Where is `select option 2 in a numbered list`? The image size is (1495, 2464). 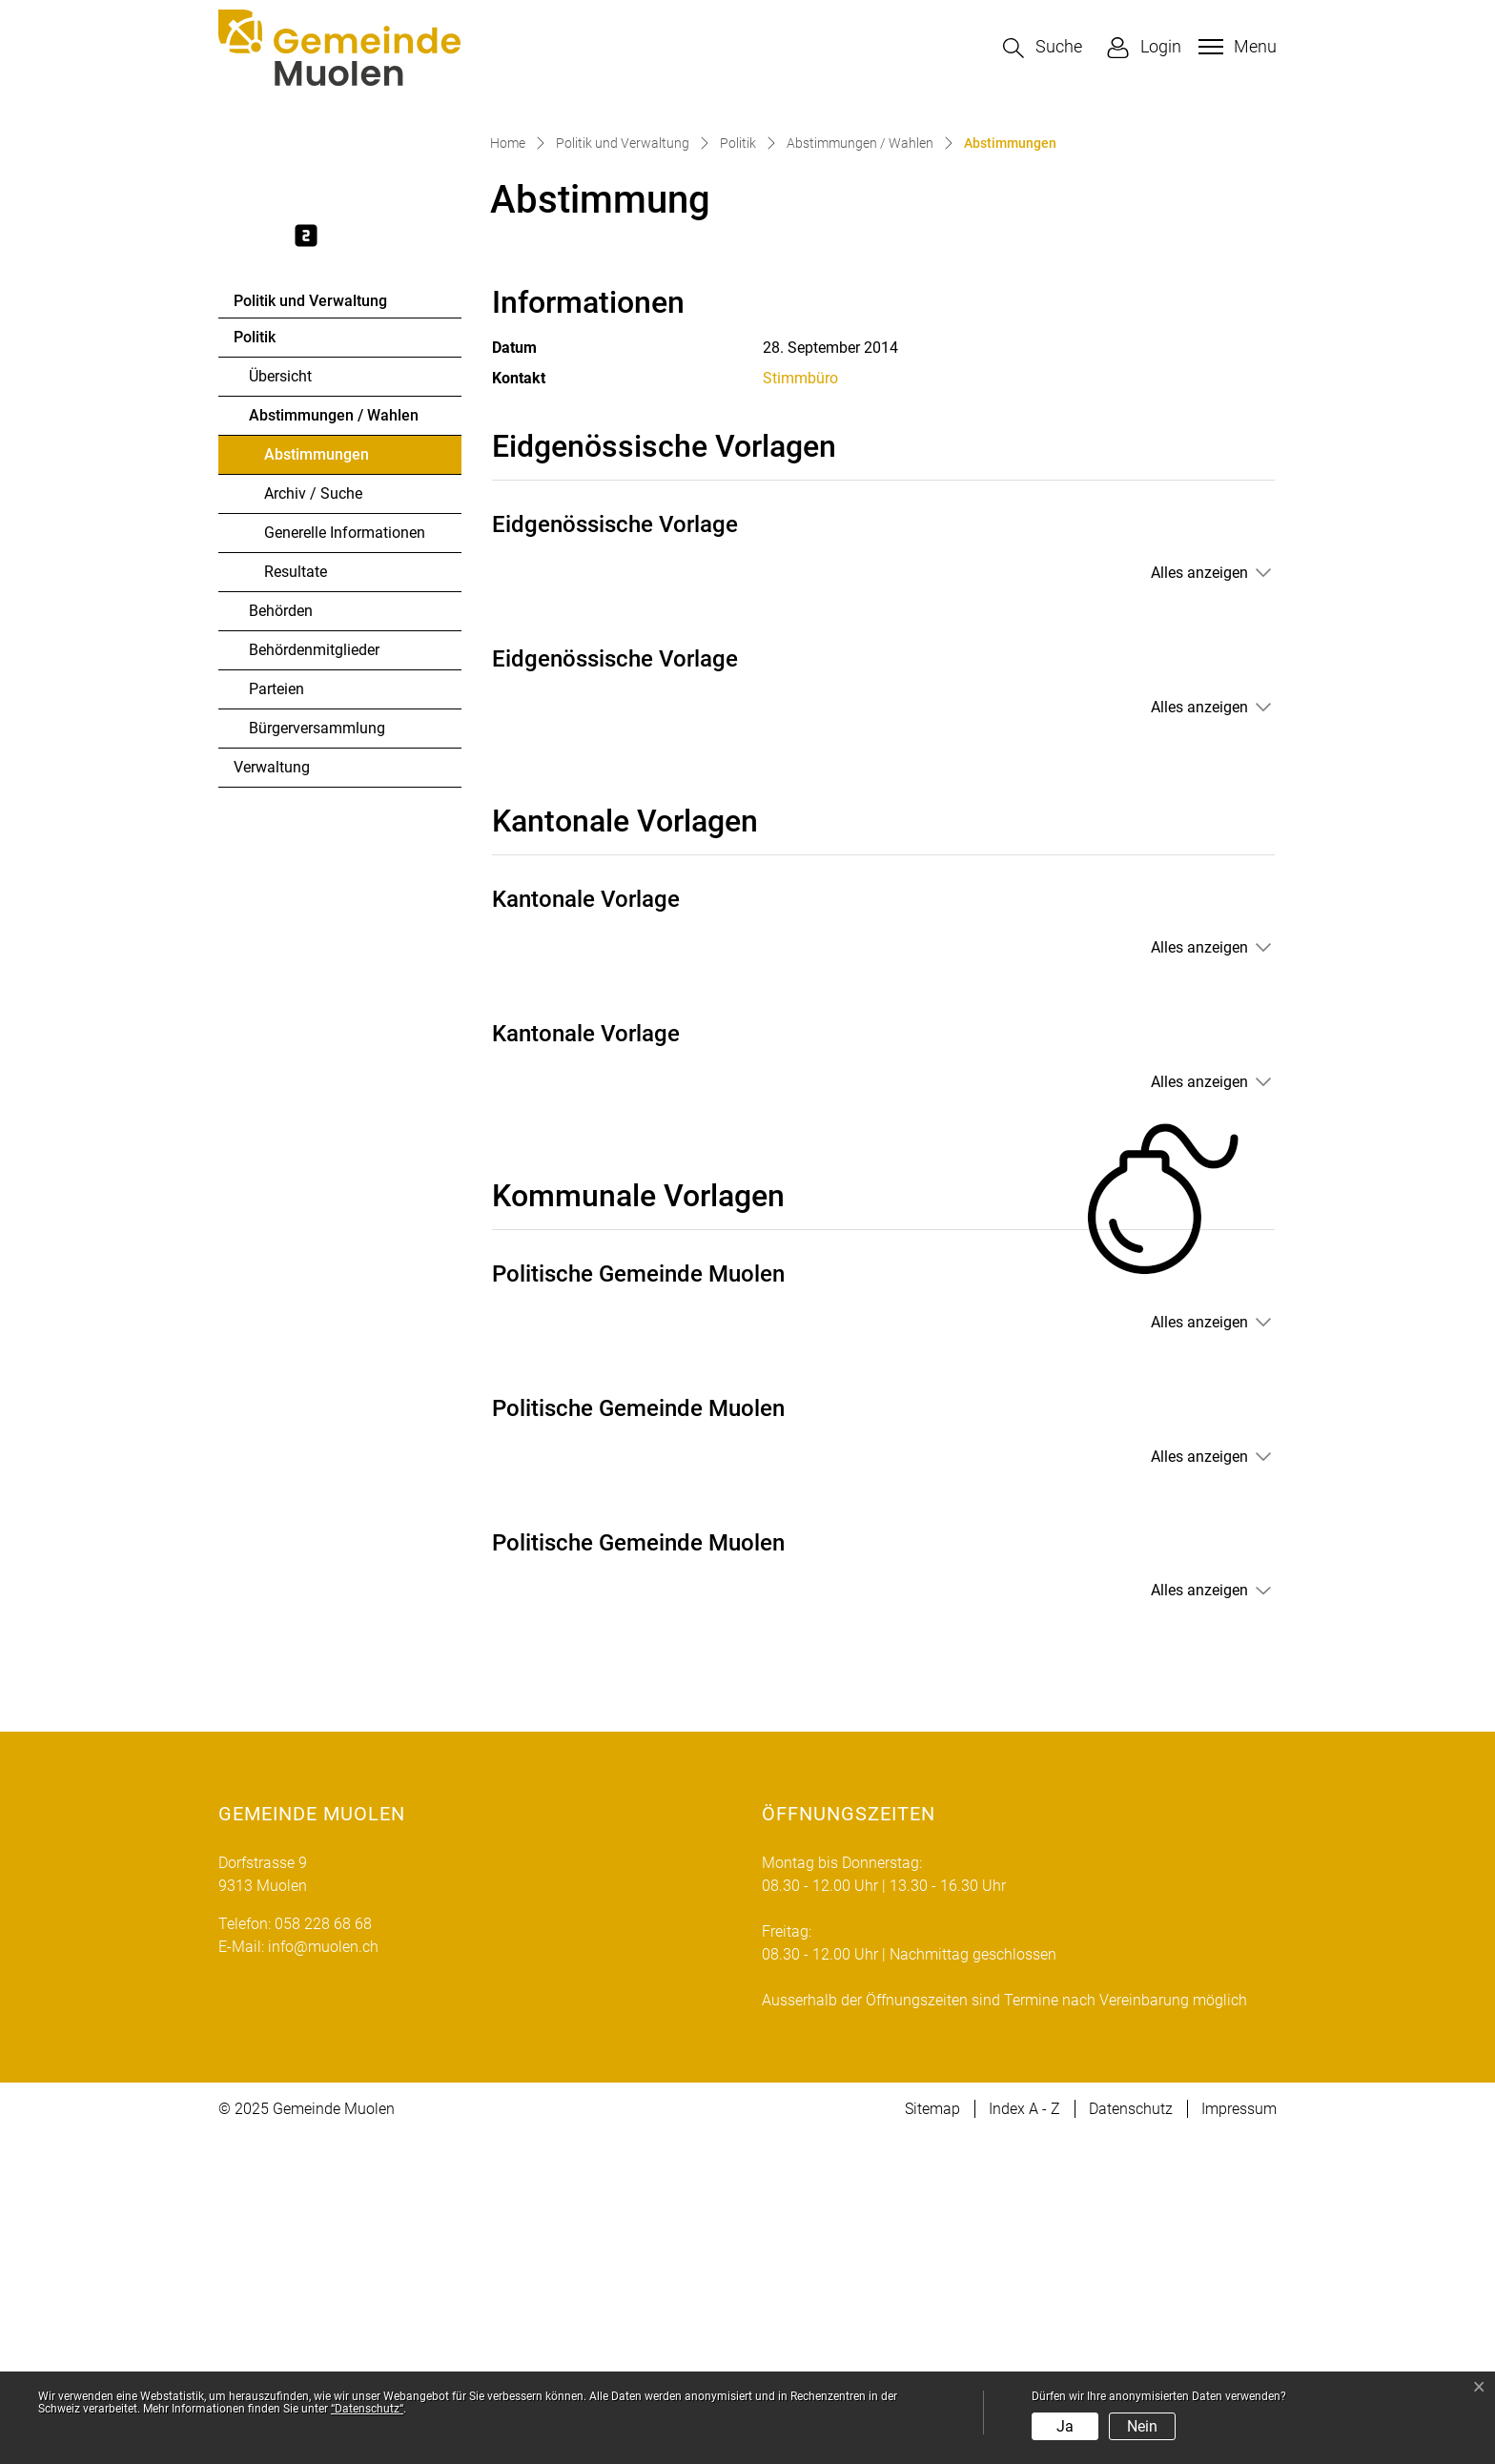 select option 2 in a numbered list is located at coordinates (306, 236).